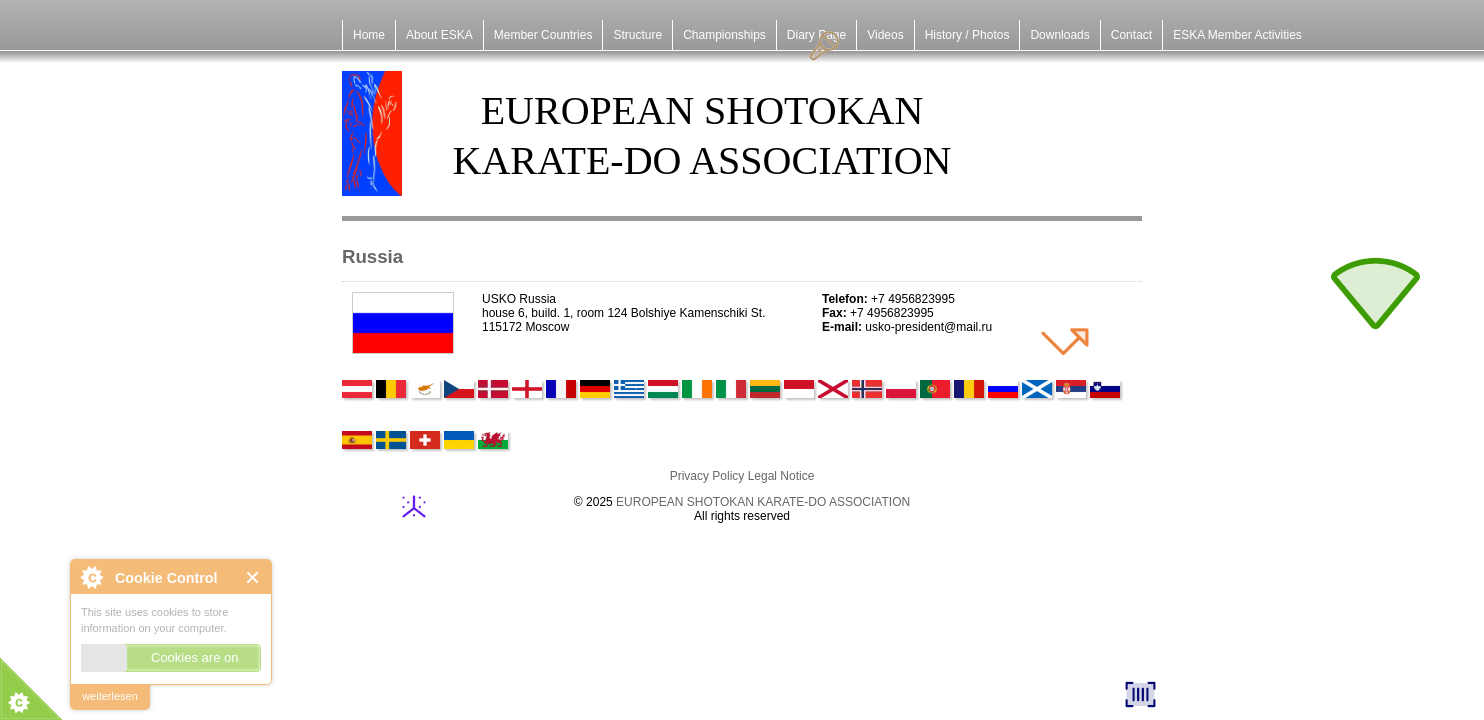  Describe the element at coordinates (823, 46) in the screenshot. I see `access voice recording or audio input` at that location.